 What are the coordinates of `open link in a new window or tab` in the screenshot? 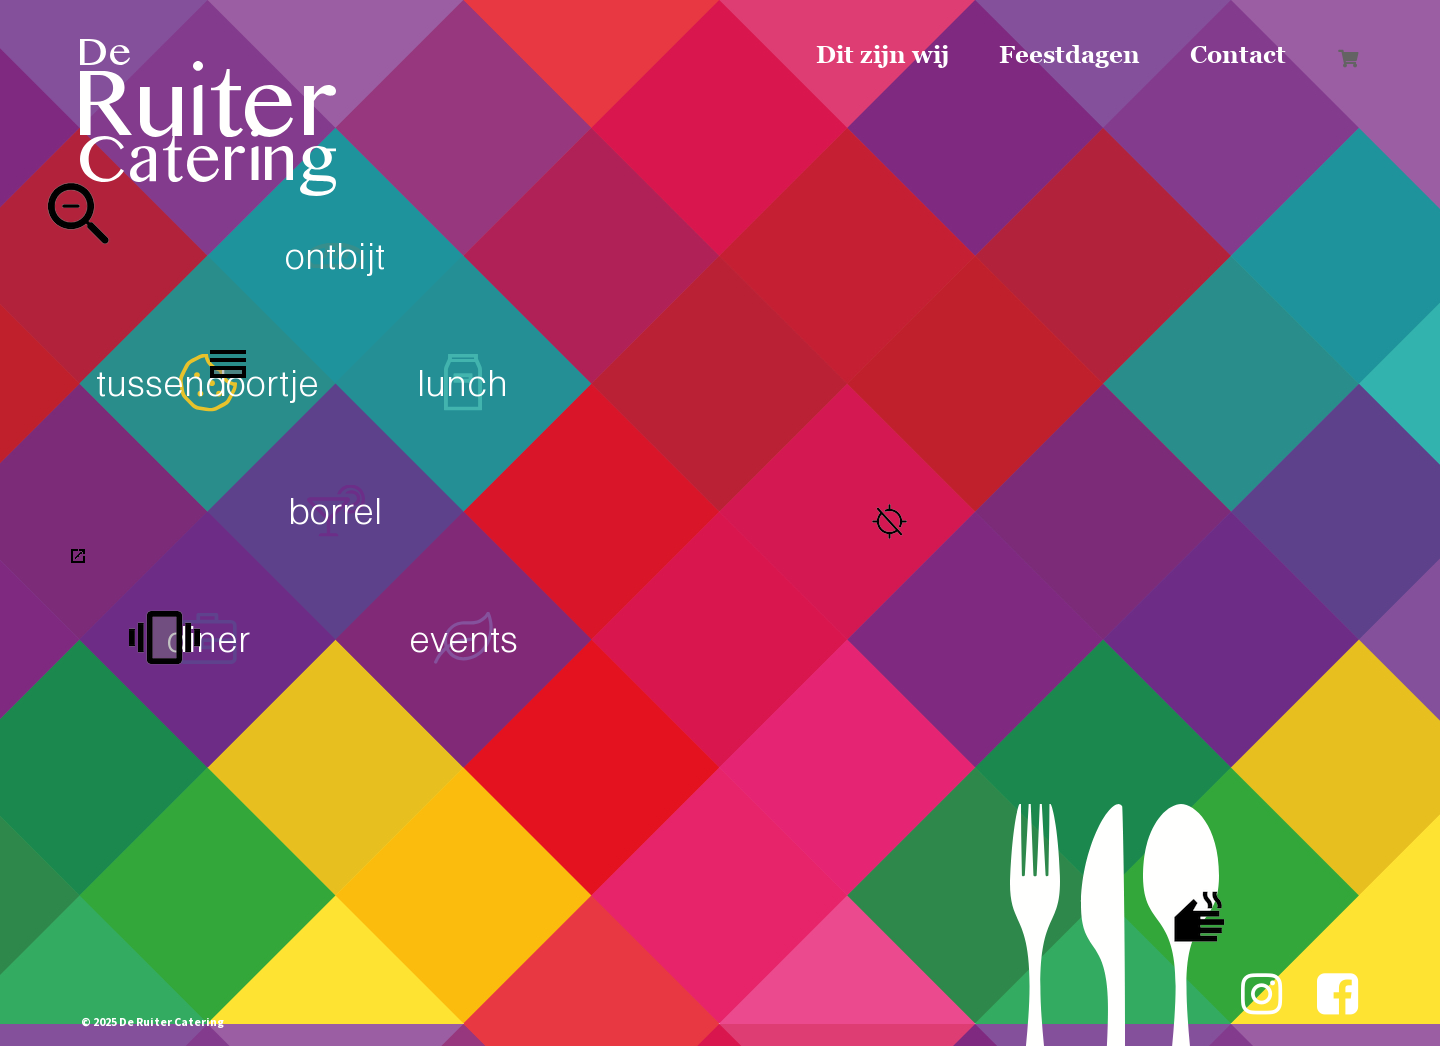 It's located at (78, 556).